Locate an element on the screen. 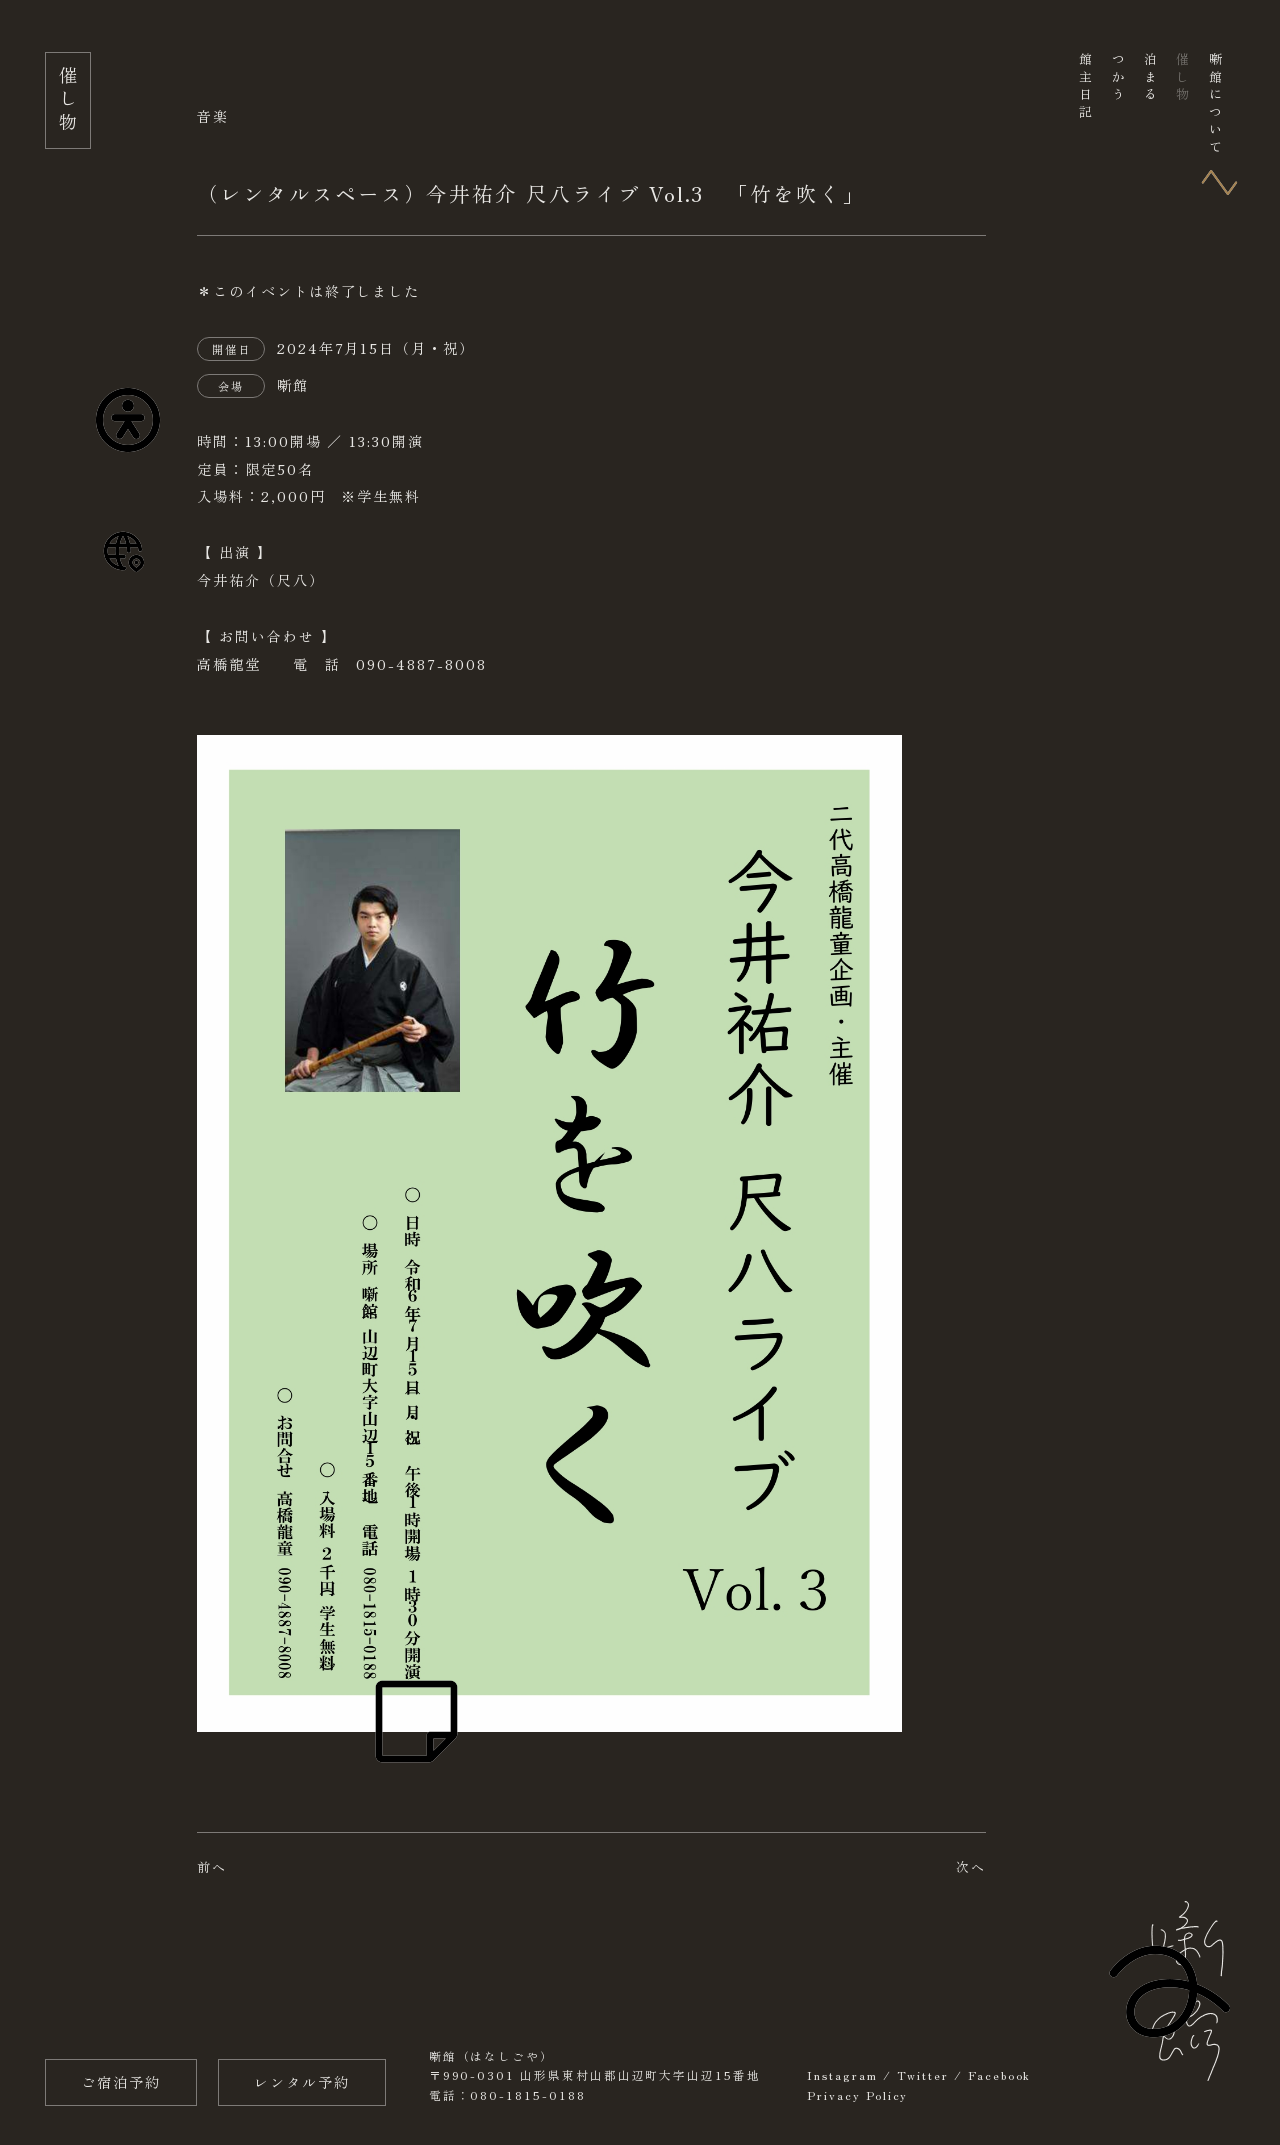  create a new note is located at coordinates (416, 1721).